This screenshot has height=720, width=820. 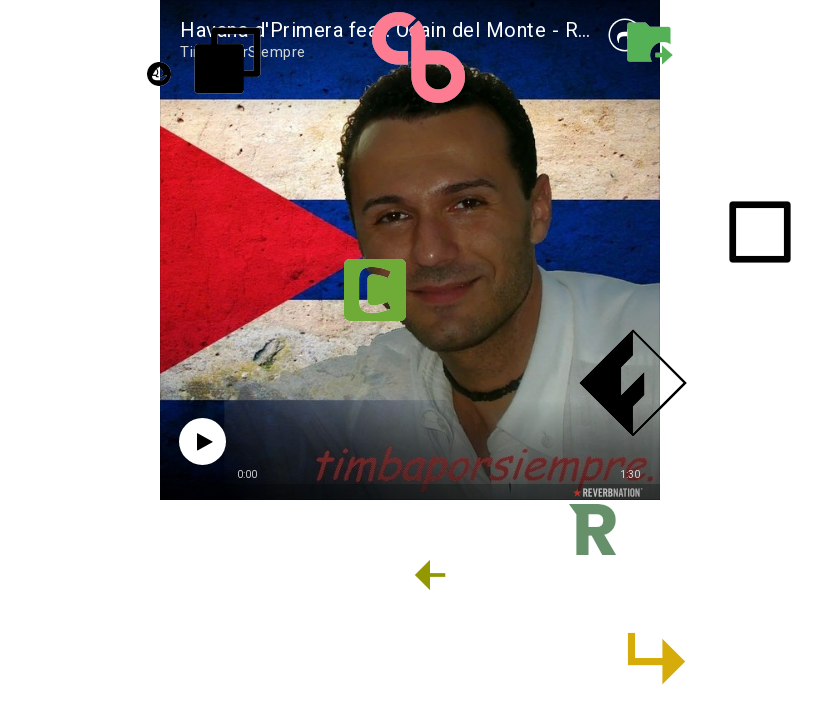 I want to click on open the OpenSea NFT marketplace, so click(x=159, y=74).